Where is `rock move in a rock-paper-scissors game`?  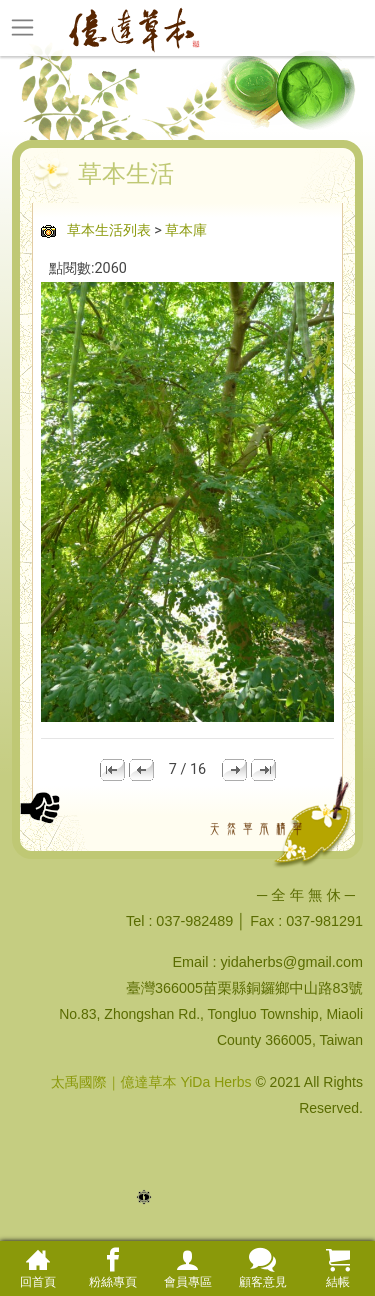 rock move in a rock-paper-scissors game is located at coordinates (40, 805).